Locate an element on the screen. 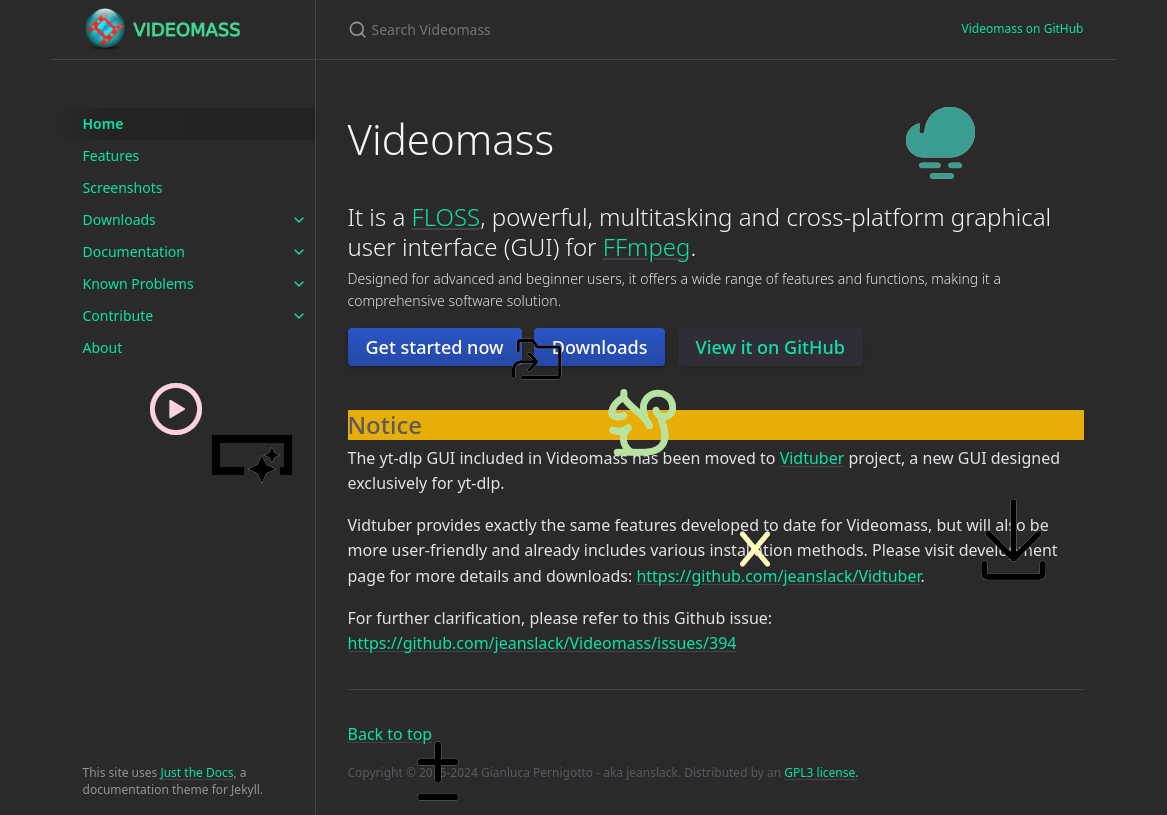  access a linked or shortcut folder is located at coordinates (539, 359).